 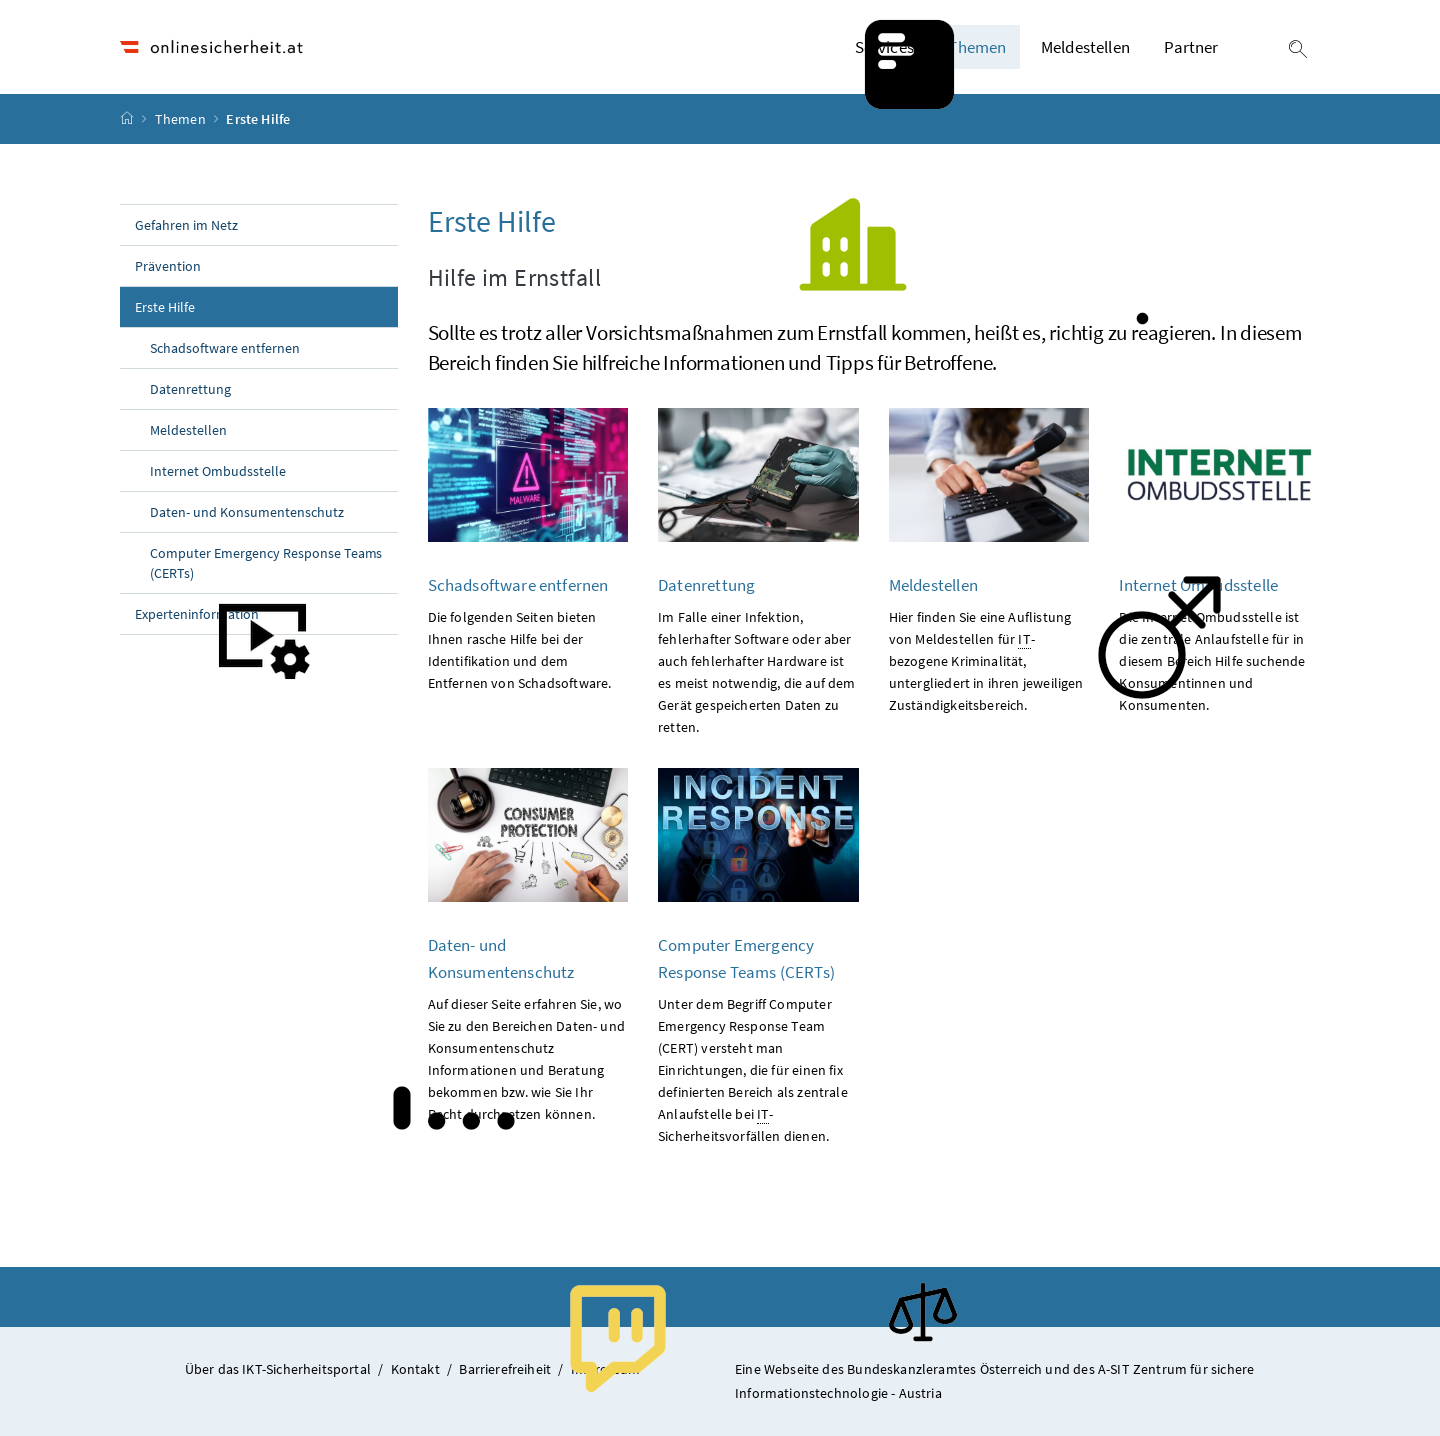 What do you see at coordinates (1142, 318) in the screenshot?
I see `indicates an unread notification or new item` at bounding box center [1142, 318].